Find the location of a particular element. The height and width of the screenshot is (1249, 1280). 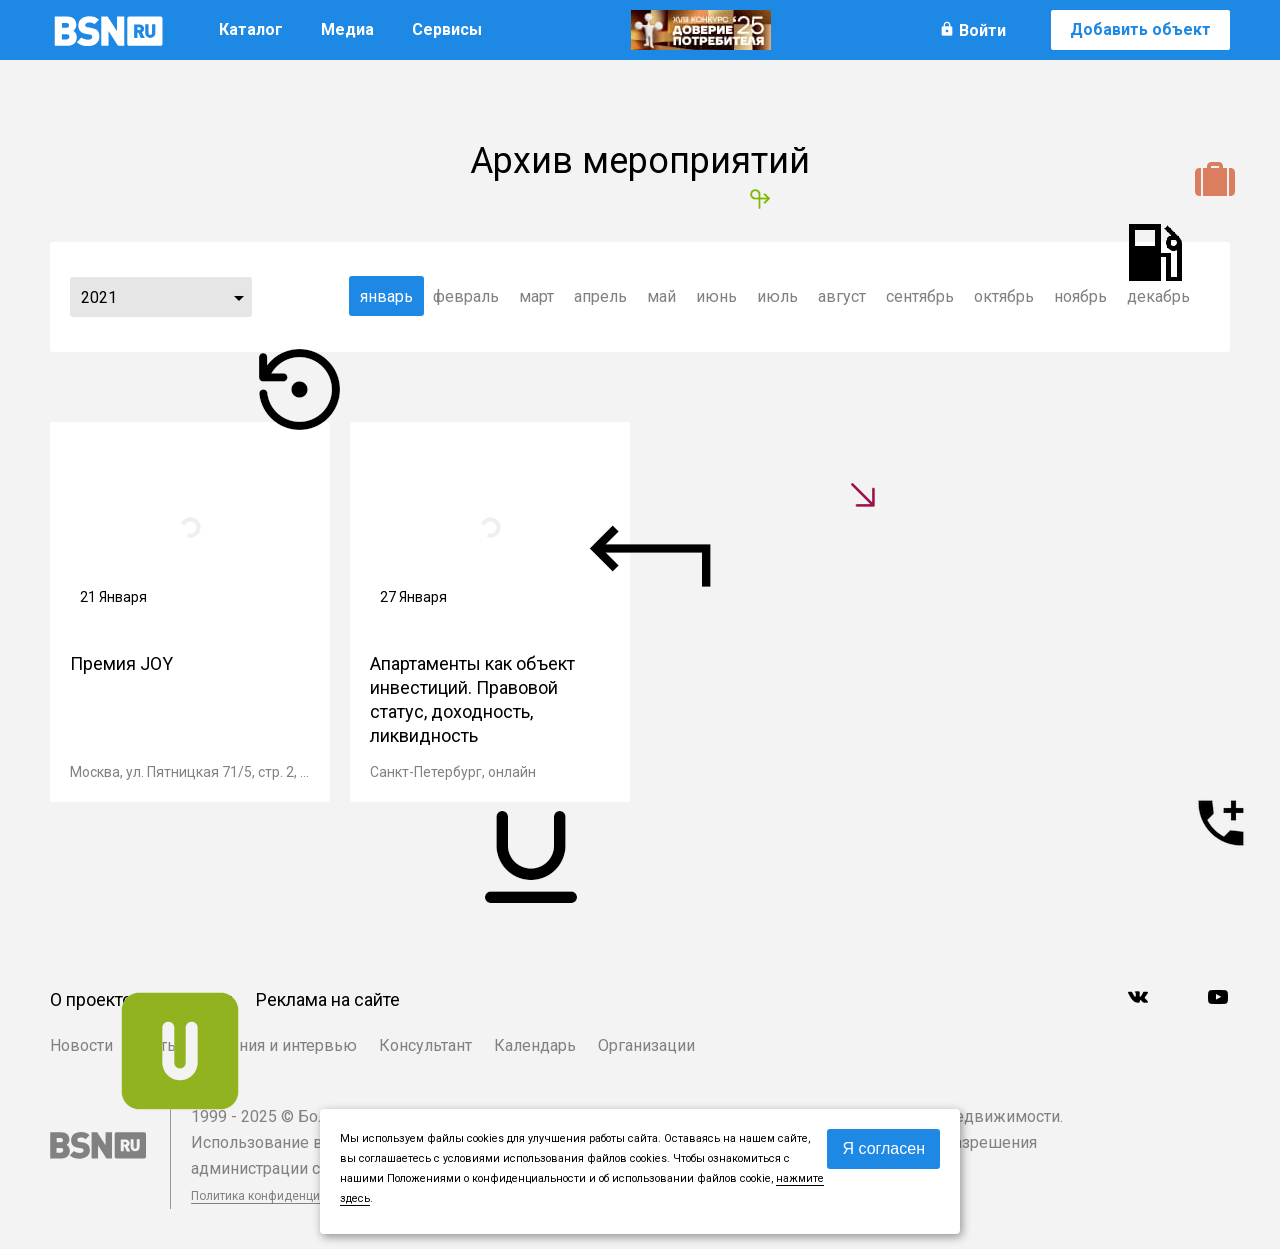

indicates an item or option starting with the letter U is located at coordinates (180, 1051).